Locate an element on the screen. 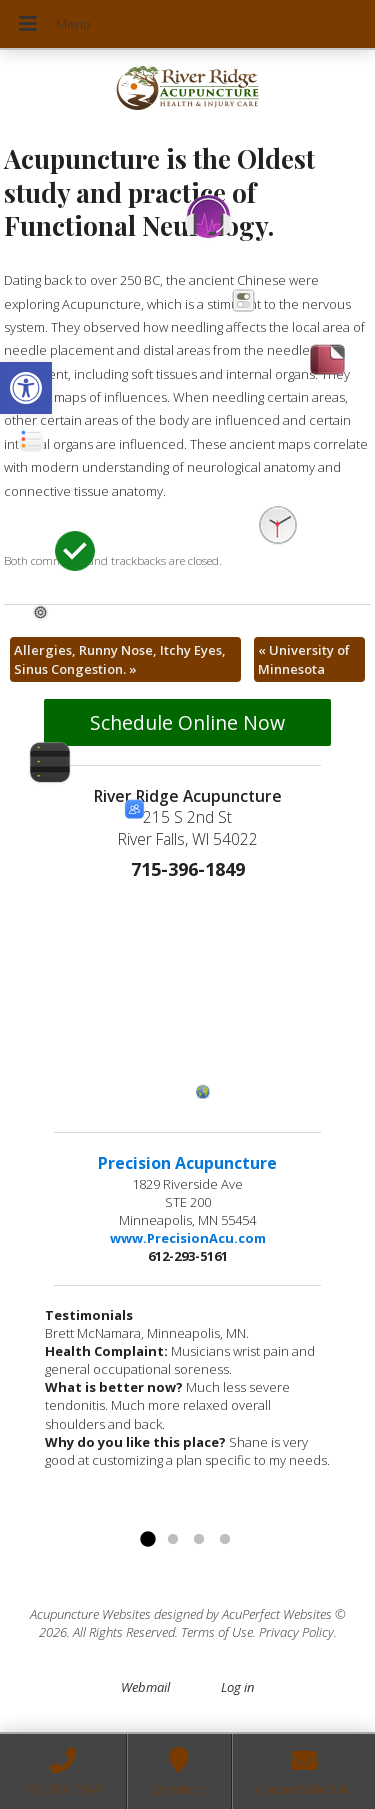  audio headset device connected is located at coordinates (208, 216).